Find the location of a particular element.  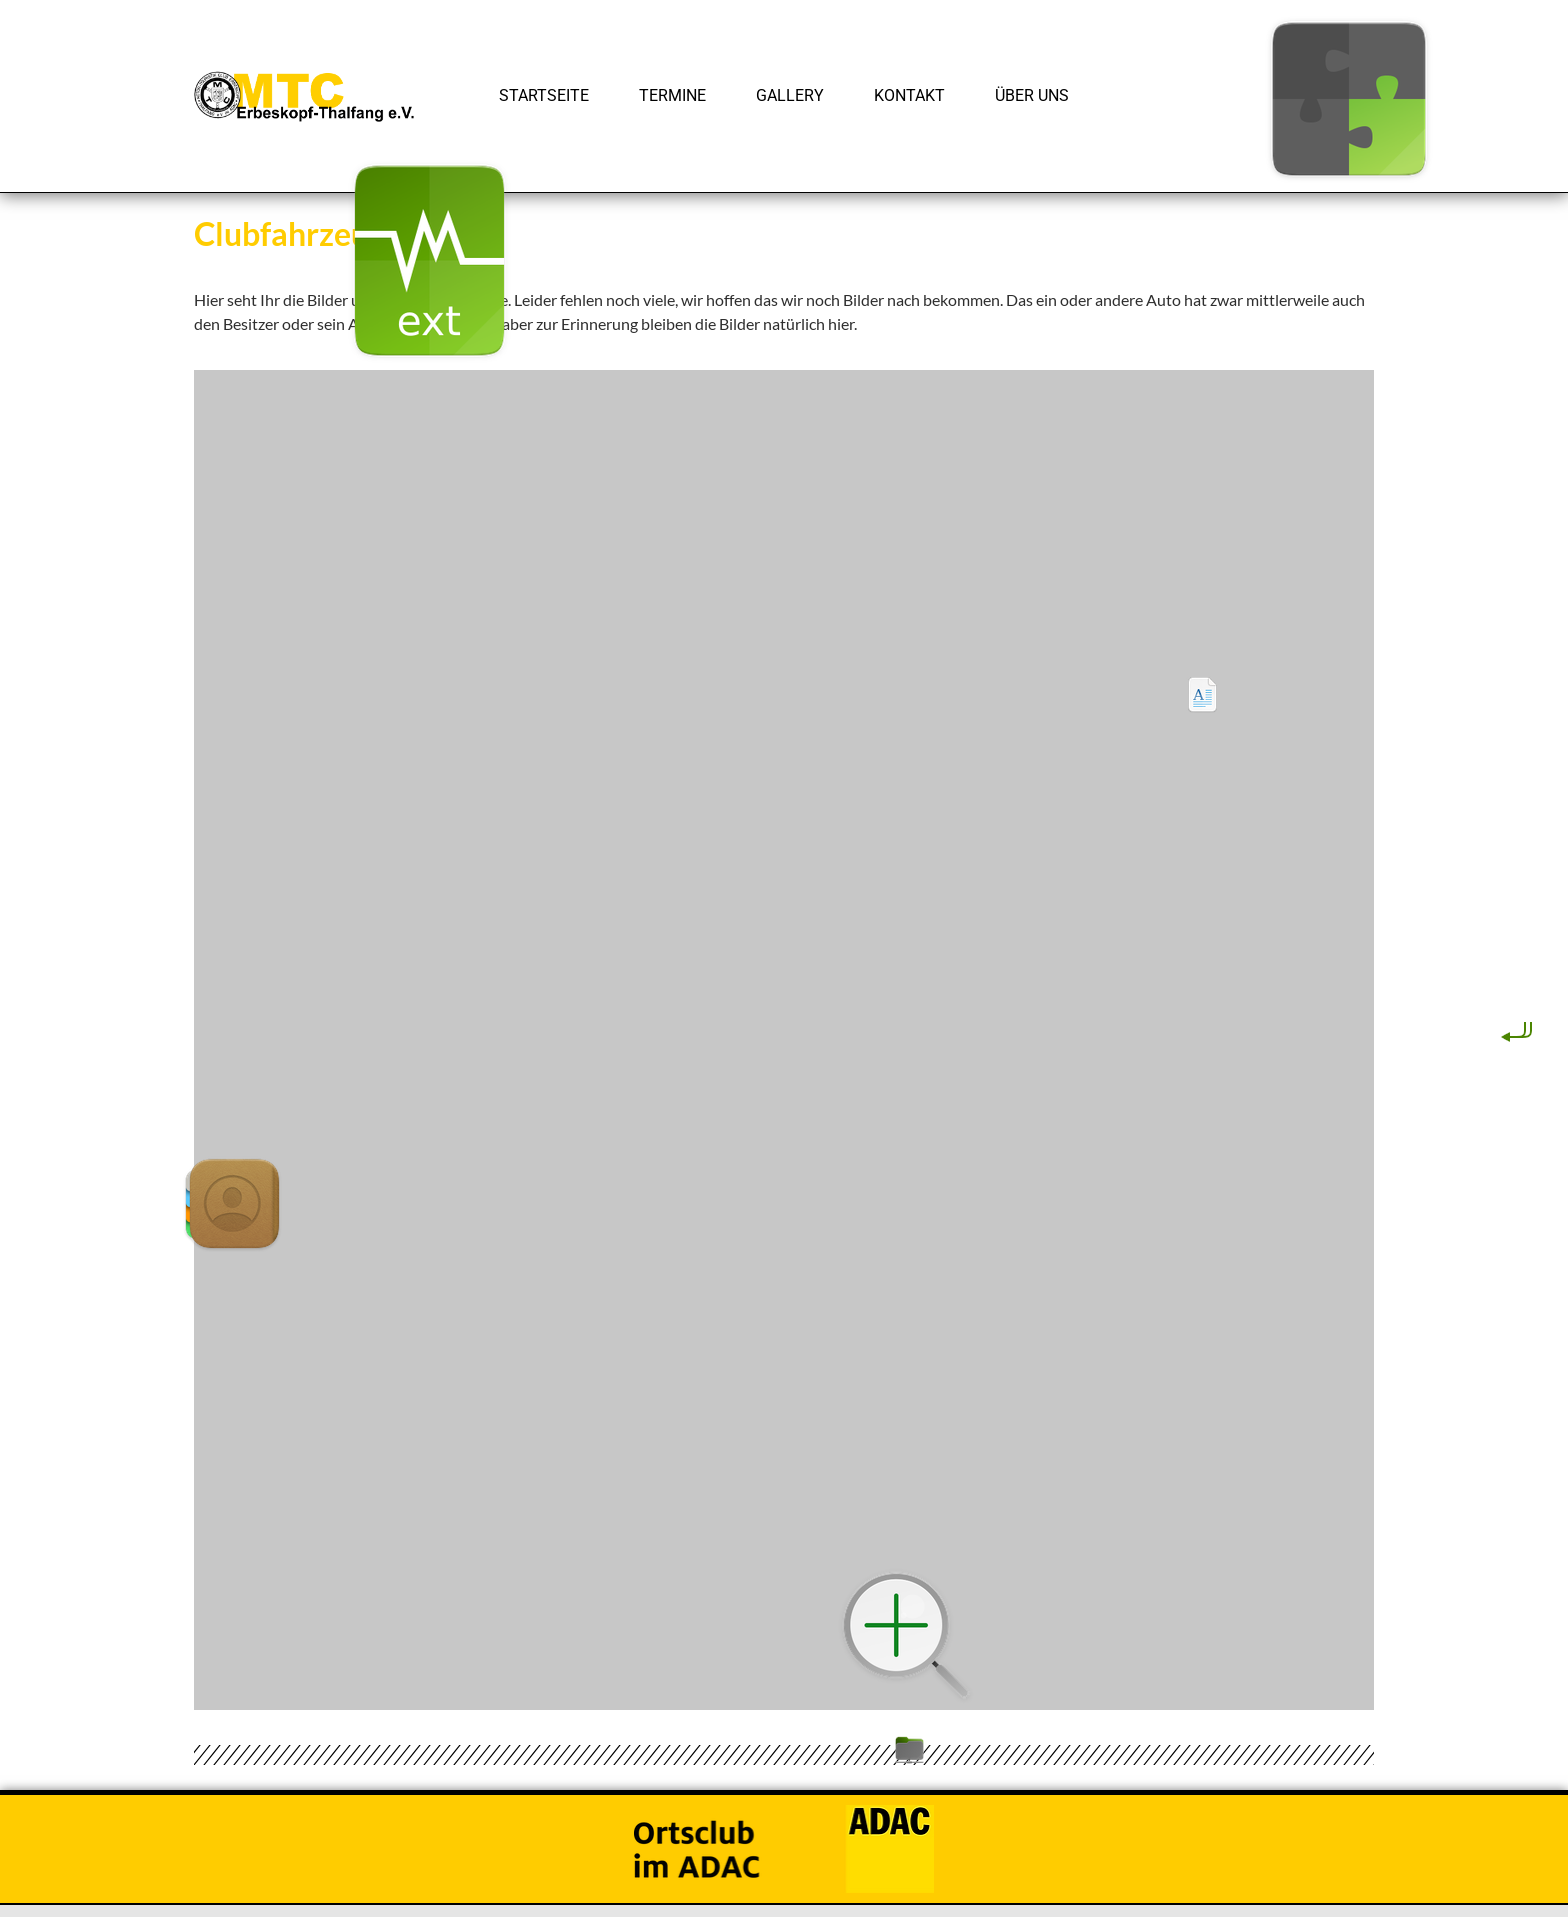

access a remote or network folder is located at coordinates (909, 1749).